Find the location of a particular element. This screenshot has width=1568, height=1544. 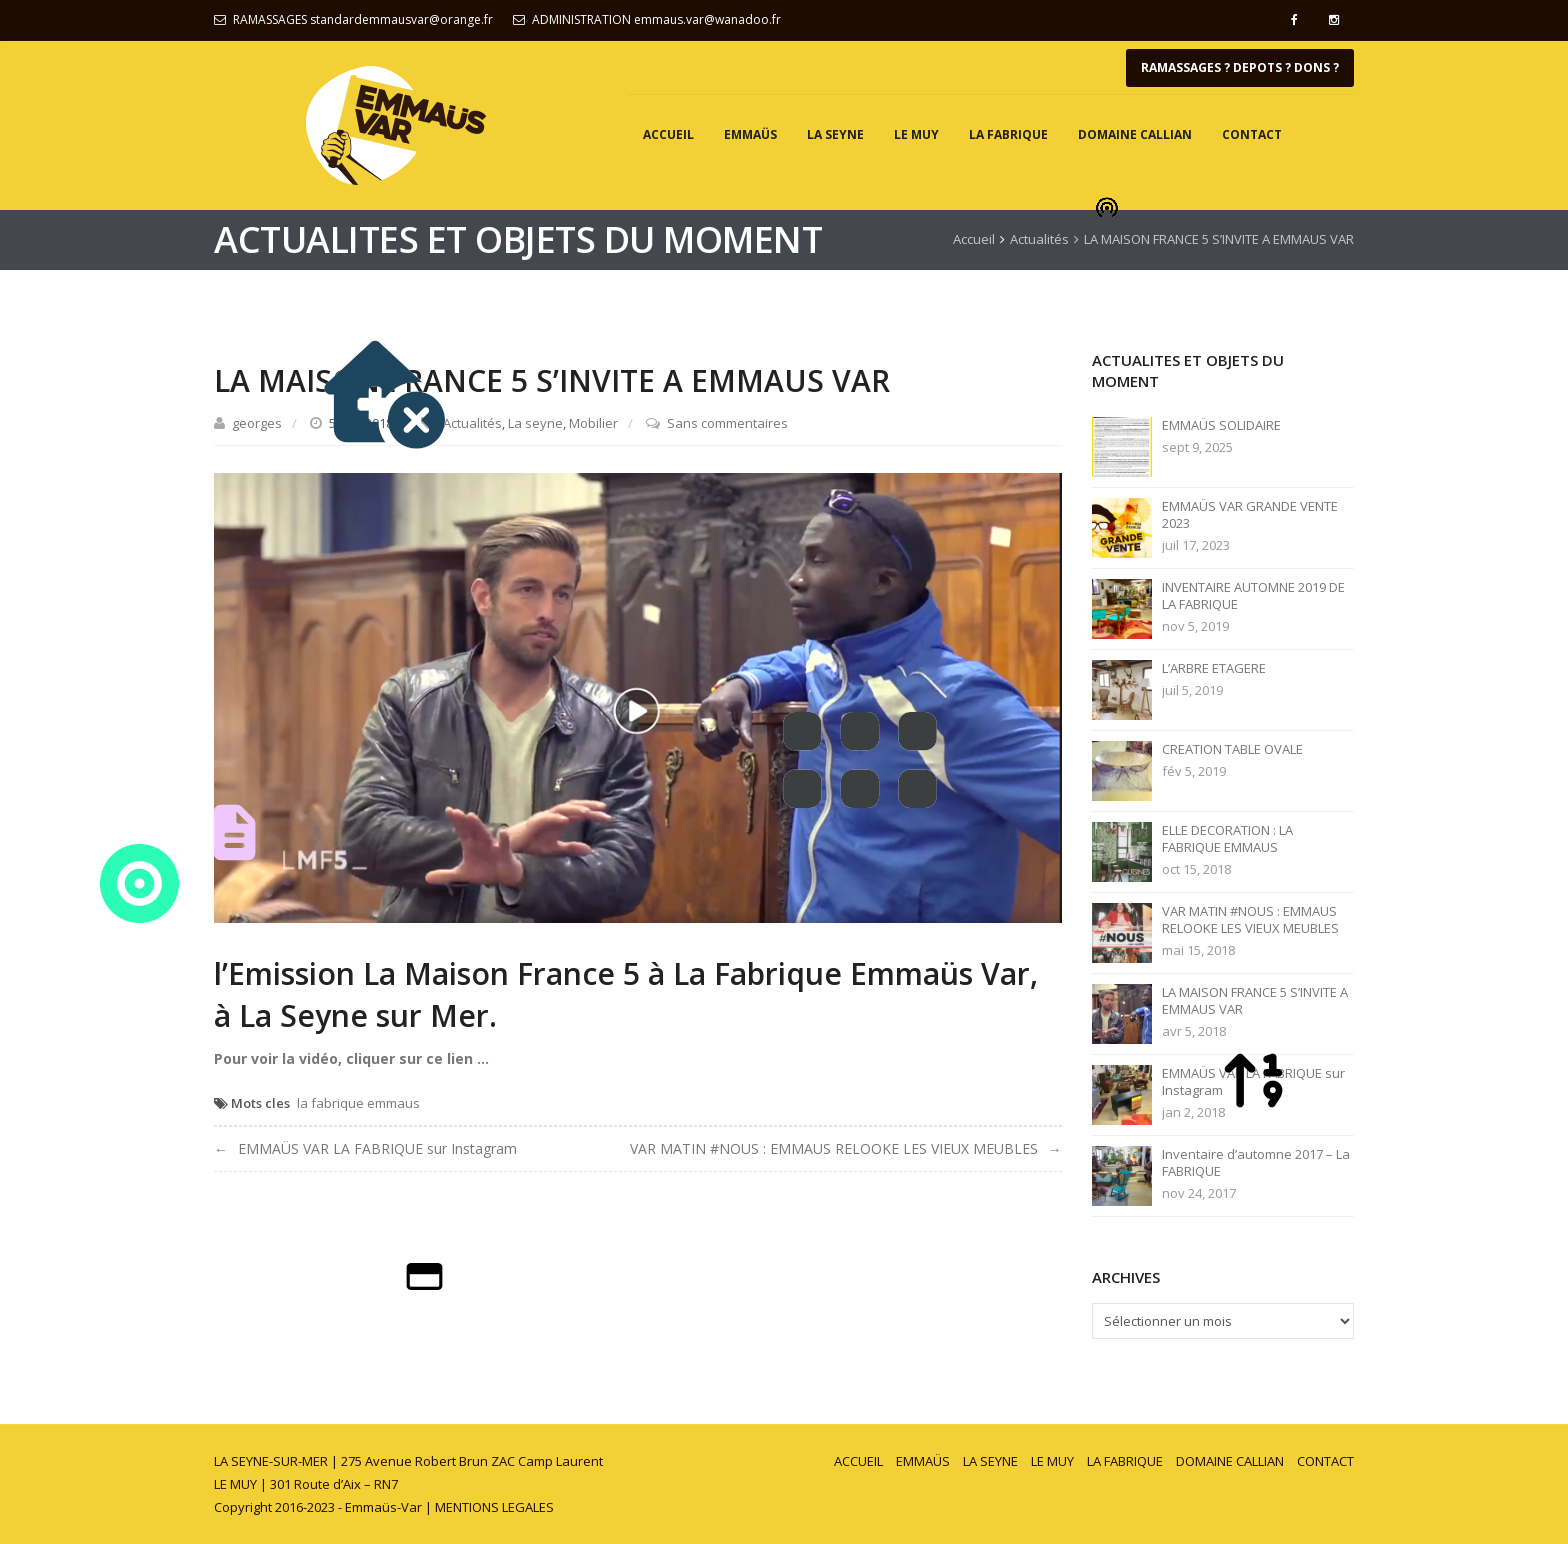

maximize window to full screen is located at coordinates (424, 1276).